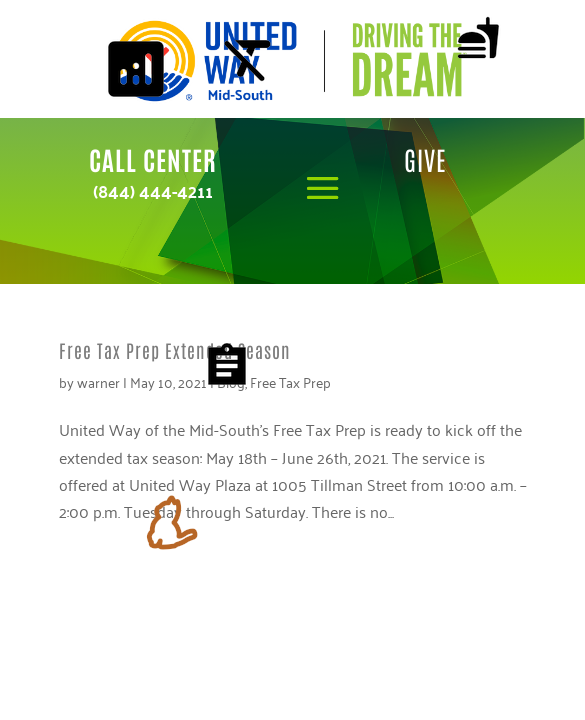 The image size is (585, 720). I want to click on view assignments or tasks, so click(227, 366).